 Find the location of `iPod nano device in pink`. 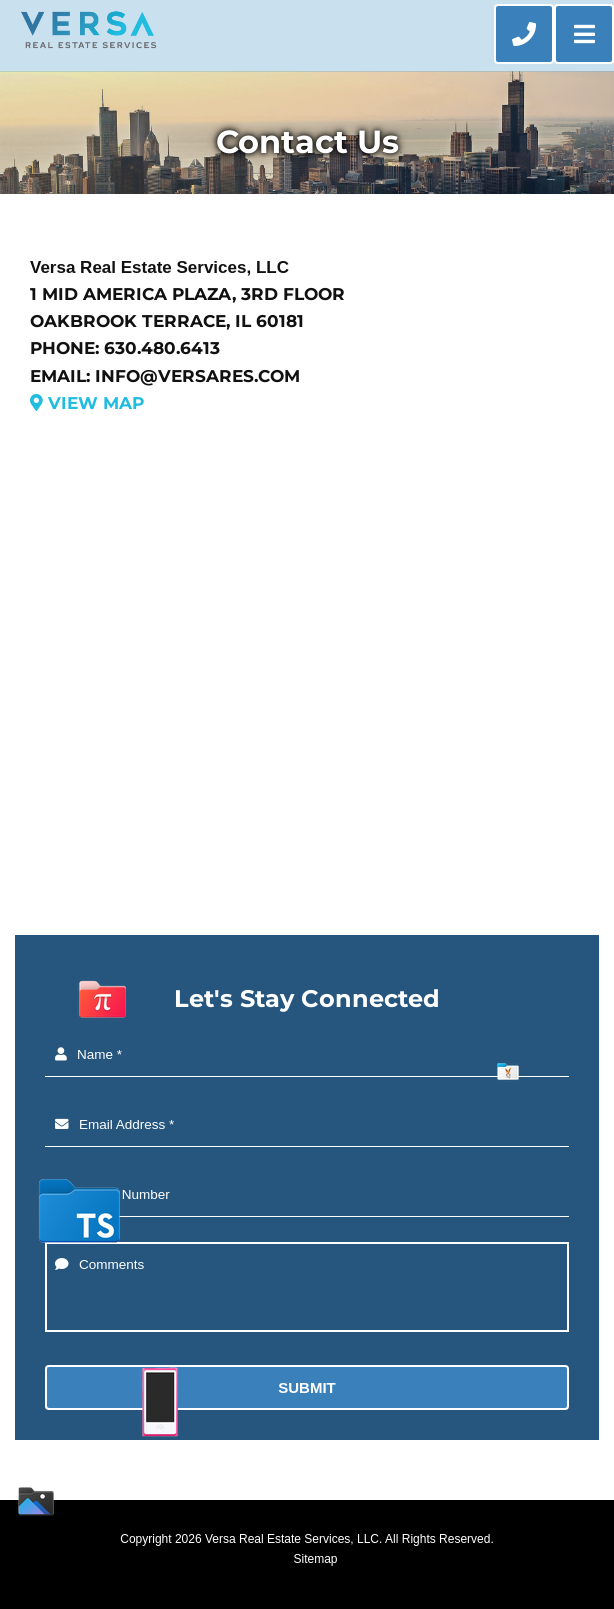

iPod nano device in pink is located at coordinates (160, 1402).